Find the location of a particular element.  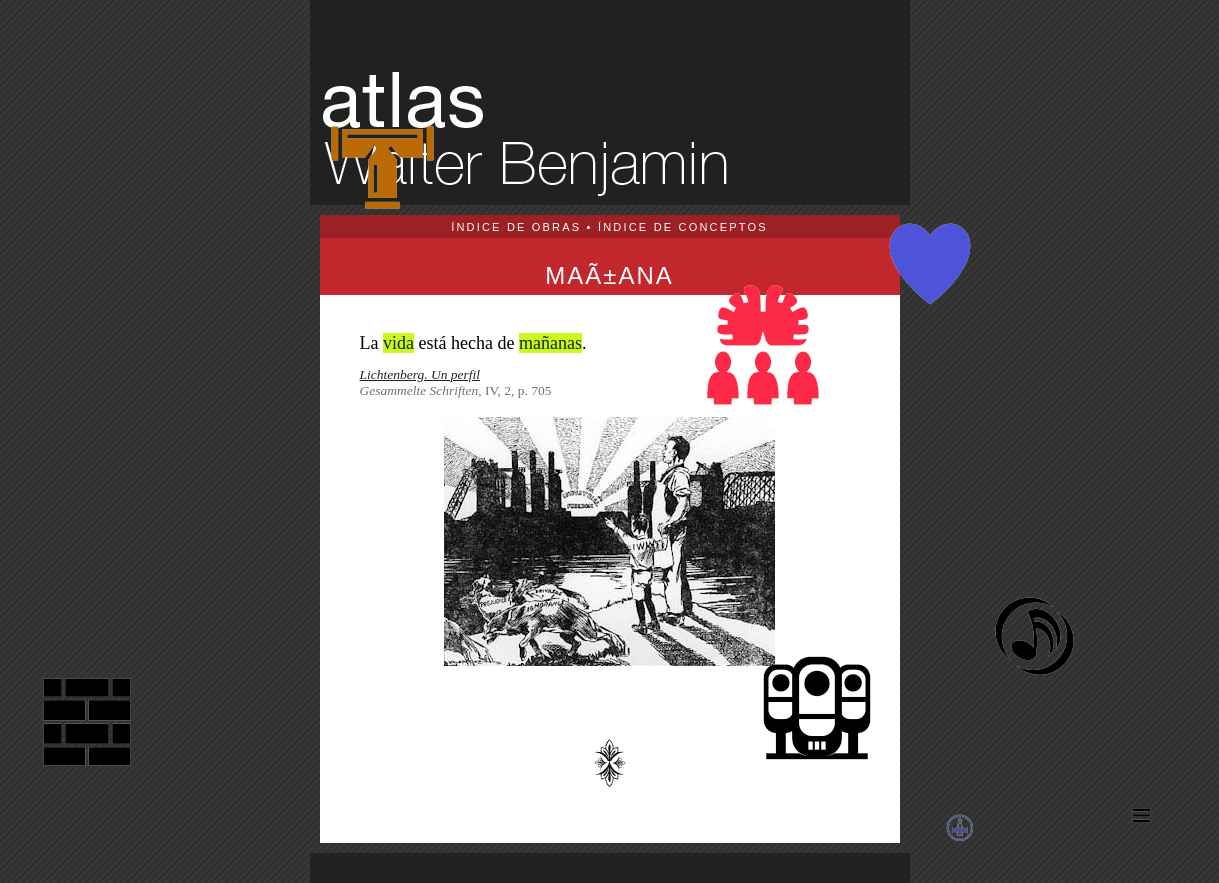

target lock or tracking indicator is located at coordinates (960, 828).